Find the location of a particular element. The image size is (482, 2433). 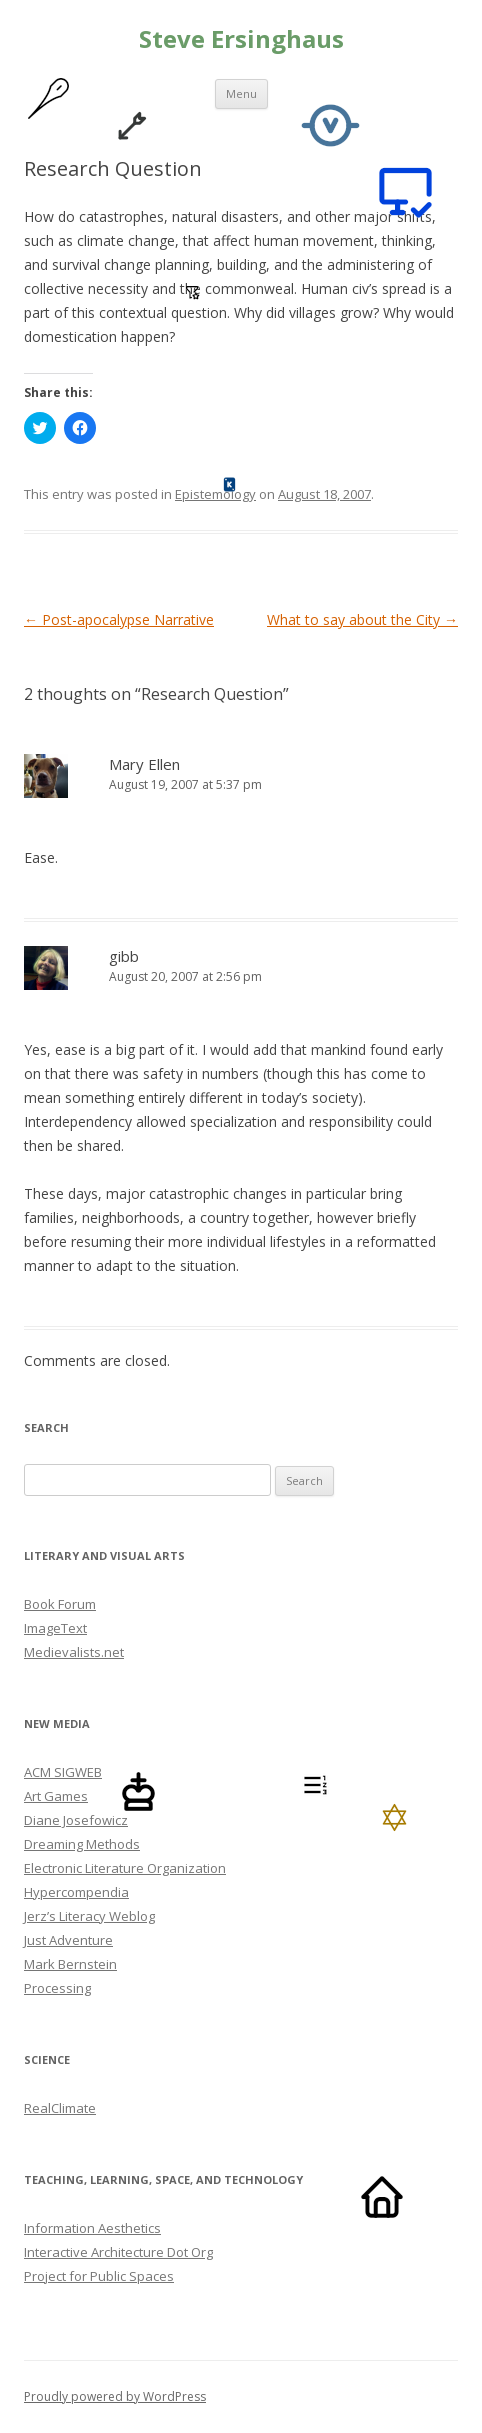

play or access chess game is located at coordinates (138, 1792).